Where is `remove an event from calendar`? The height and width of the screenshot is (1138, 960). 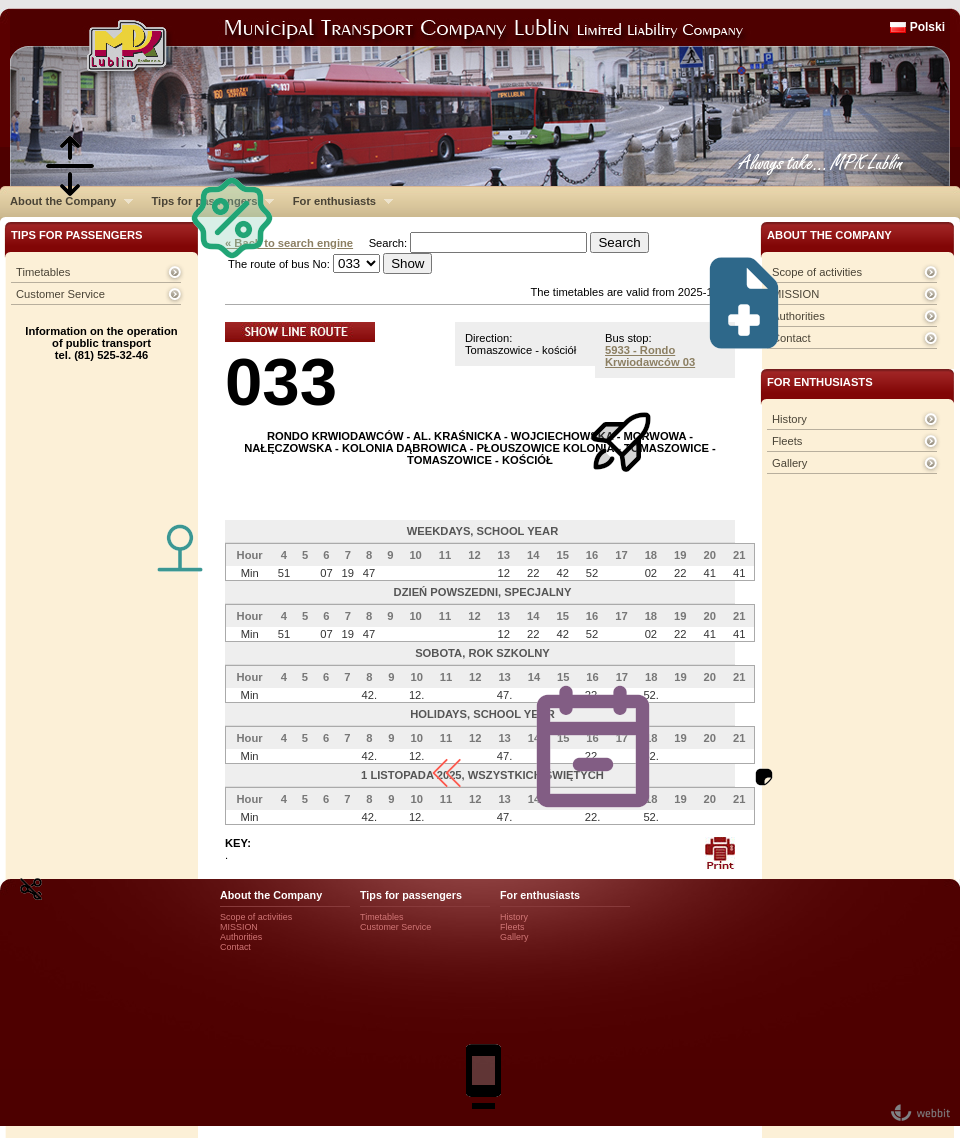
remove an event from calendar is located at coordinates (593, 751).